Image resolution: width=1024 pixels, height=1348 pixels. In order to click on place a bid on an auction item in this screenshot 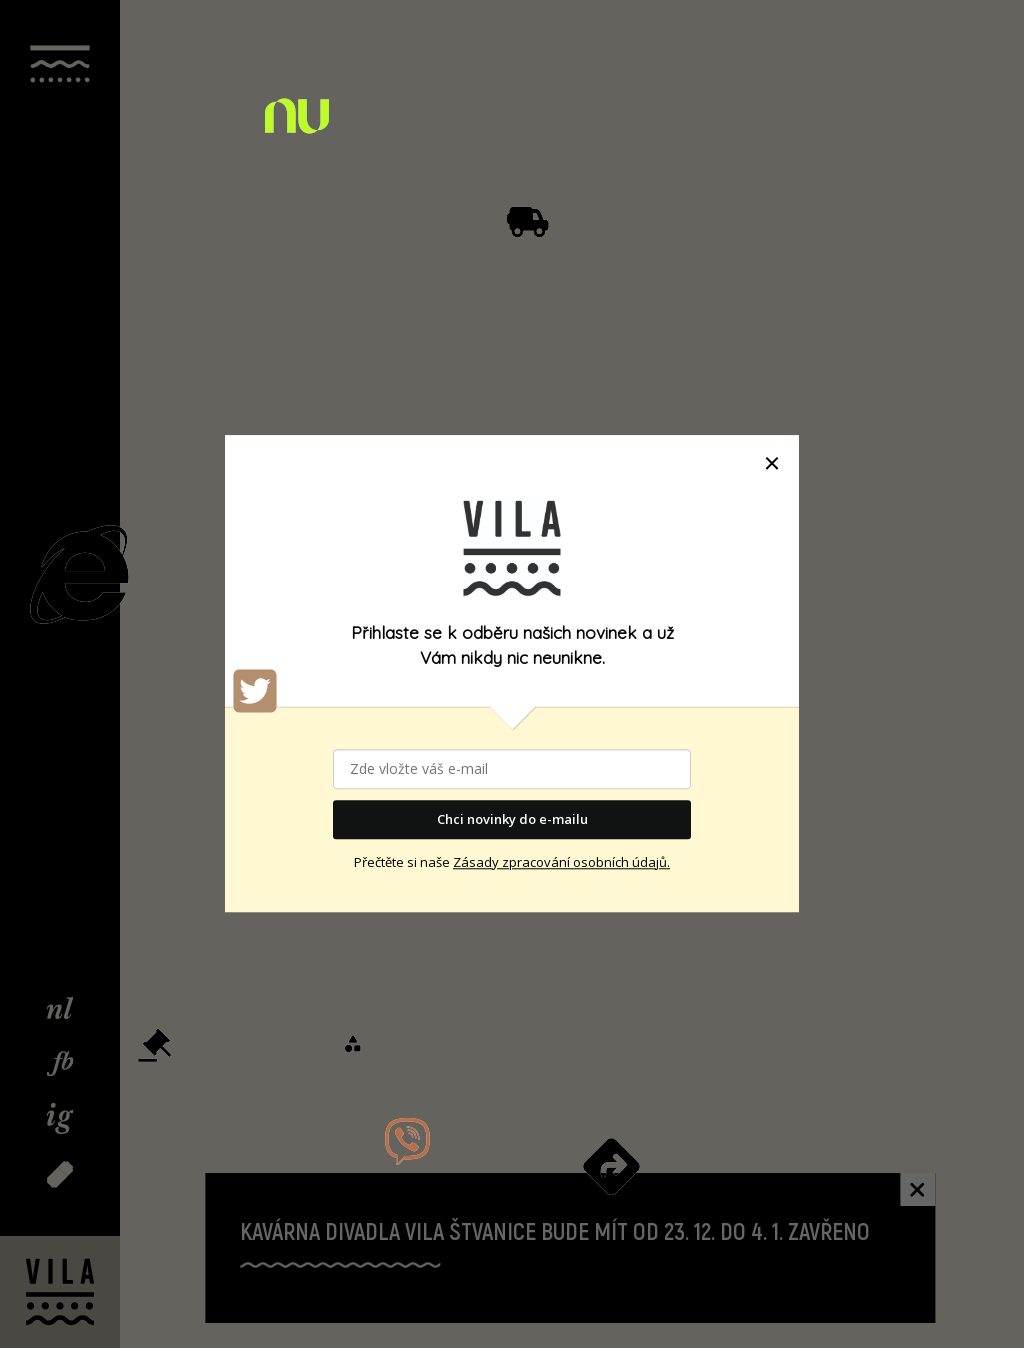, I will do `click(154, 1046)`.